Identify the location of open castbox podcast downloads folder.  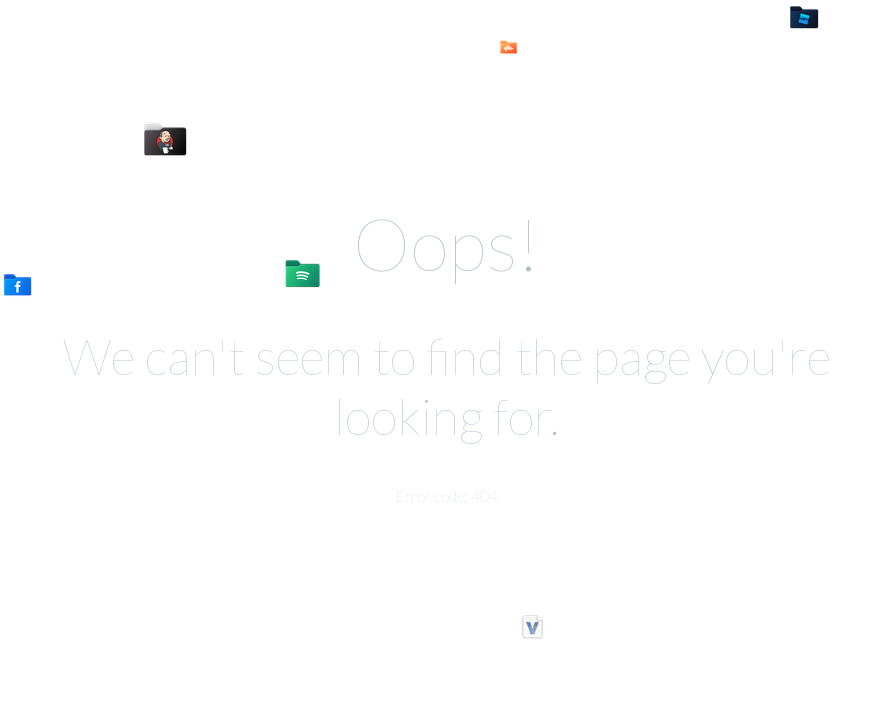
(508, 47).